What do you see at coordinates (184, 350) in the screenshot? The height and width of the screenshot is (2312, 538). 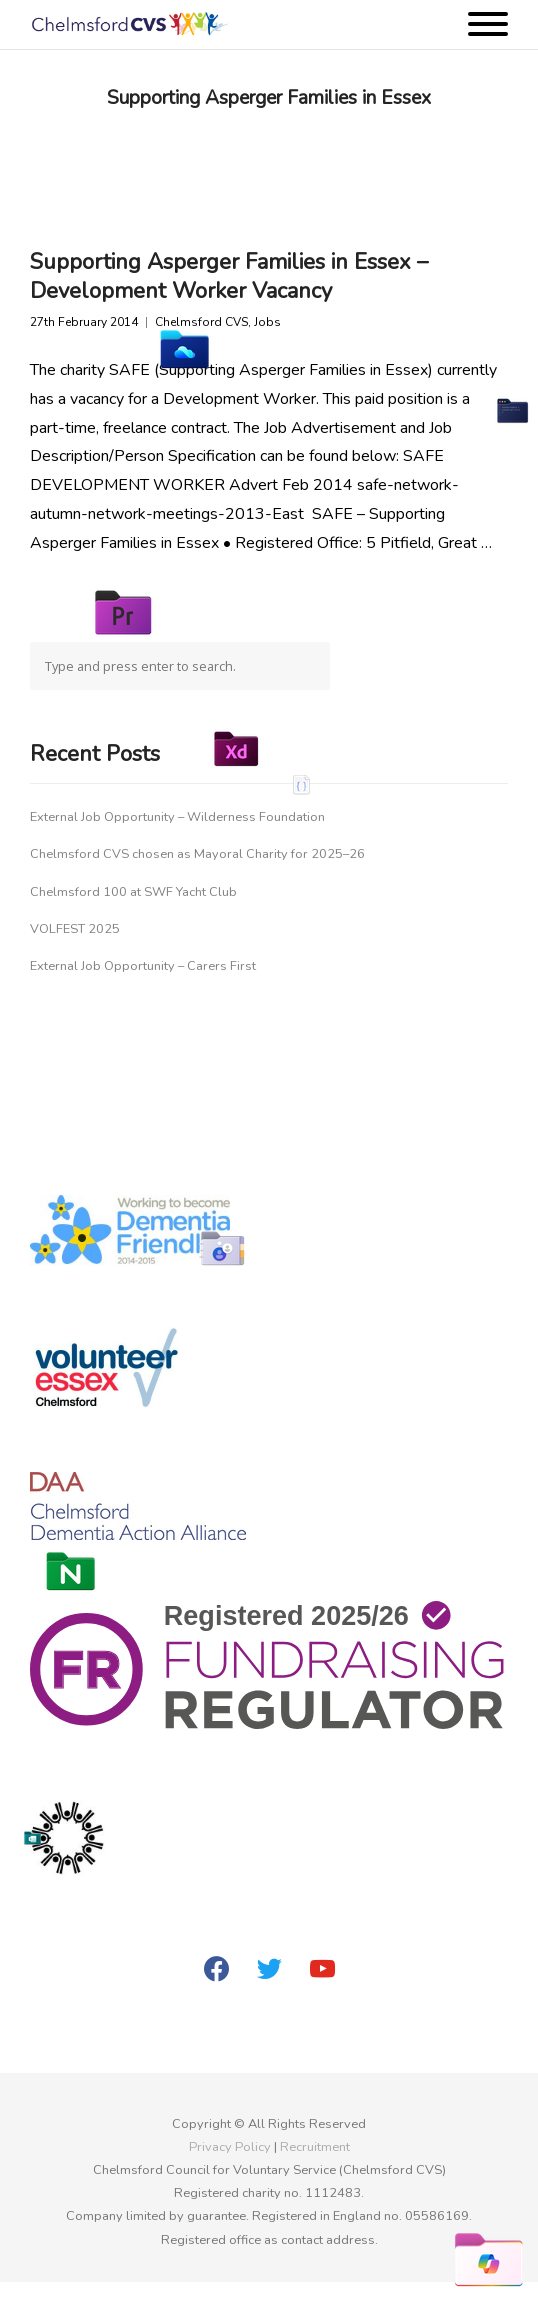 I see `open wondershare document cloud folder` at bounding box center [184, 350].